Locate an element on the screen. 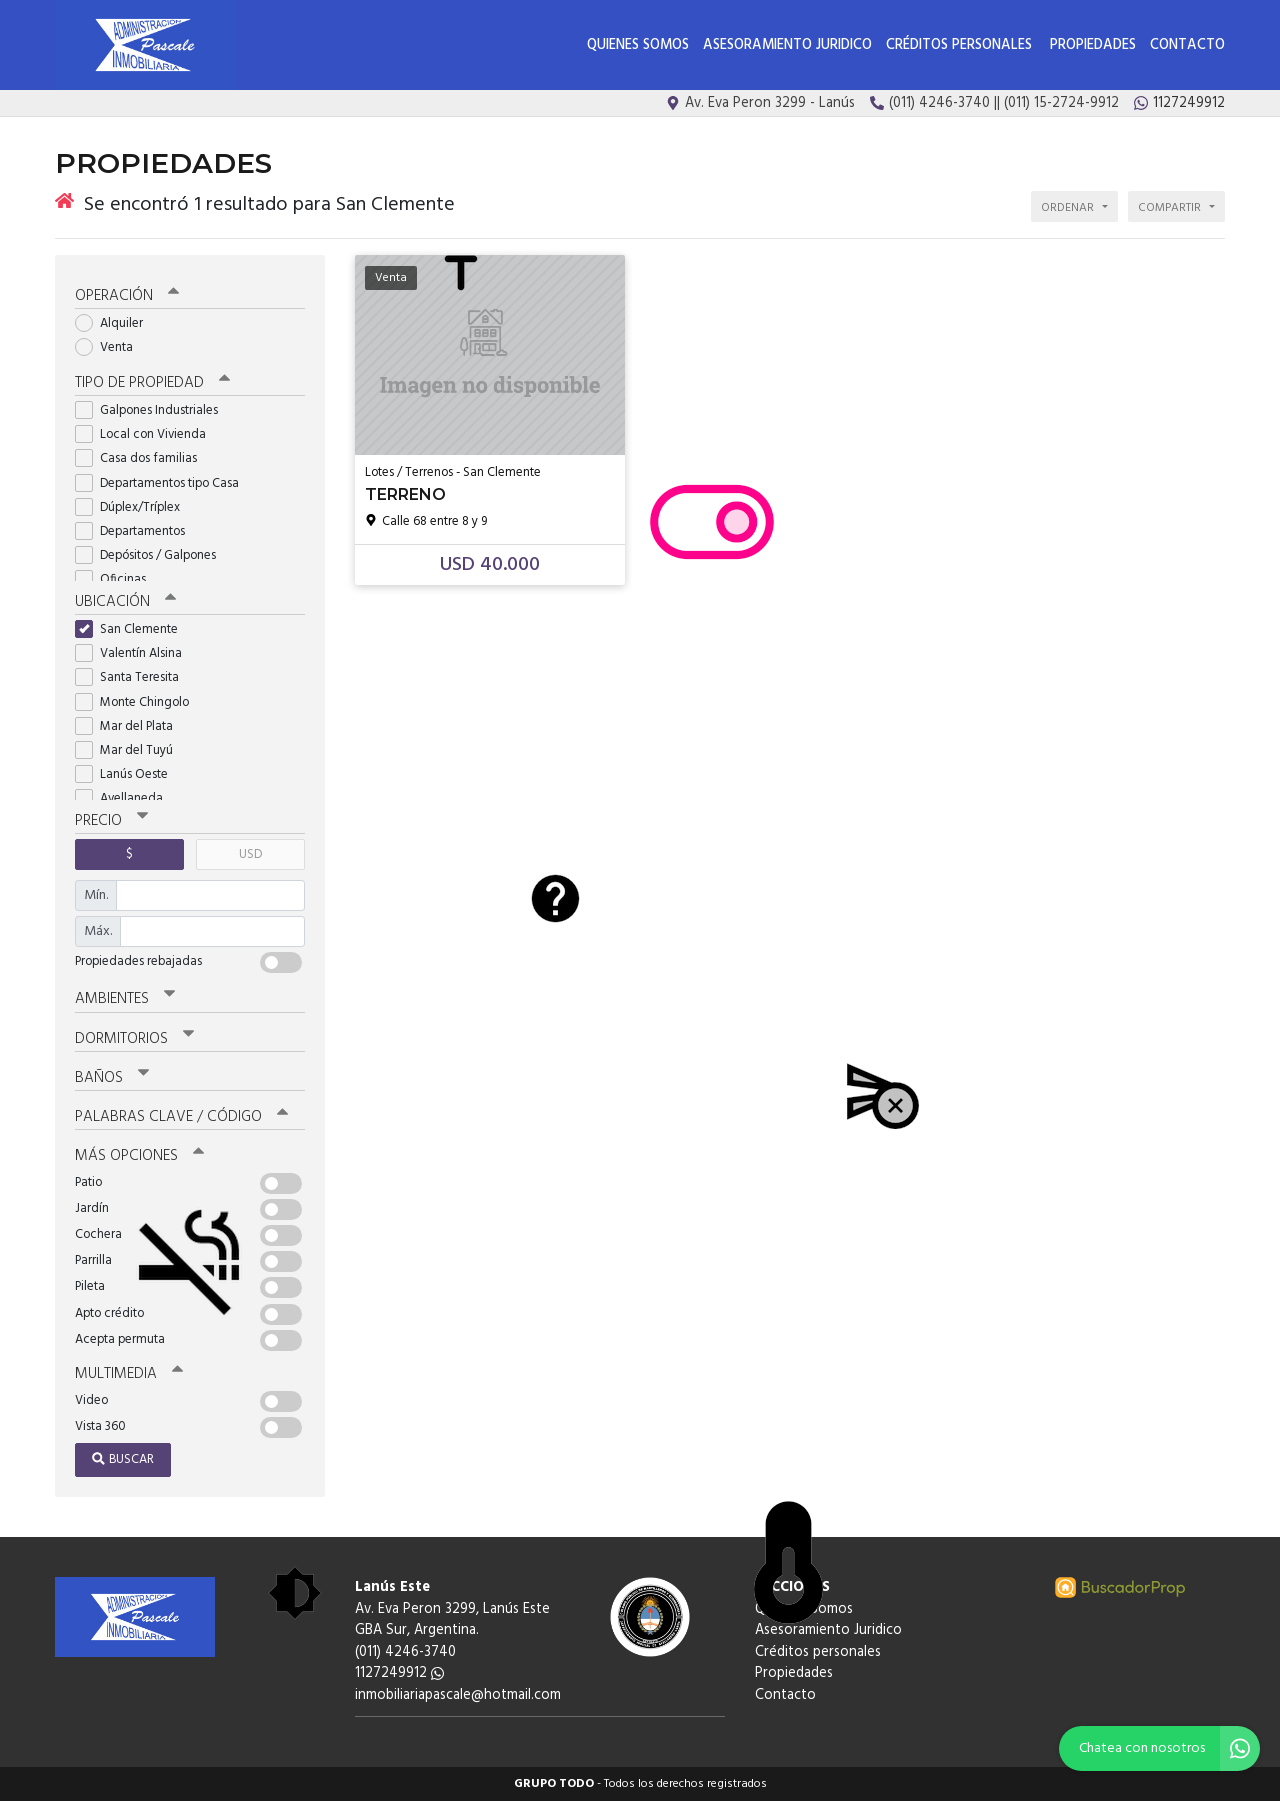 This screenshot has height=1801, width=1280. adjust screen brightness level is located at coordinates (295, 1593).